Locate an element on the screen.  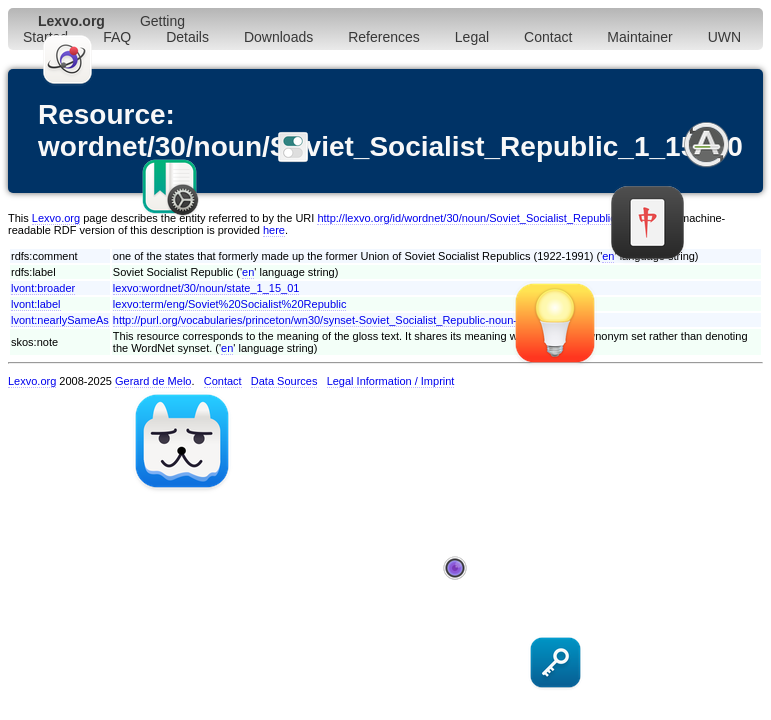
open calibre ebook editor is located at coordinates (169, 186).